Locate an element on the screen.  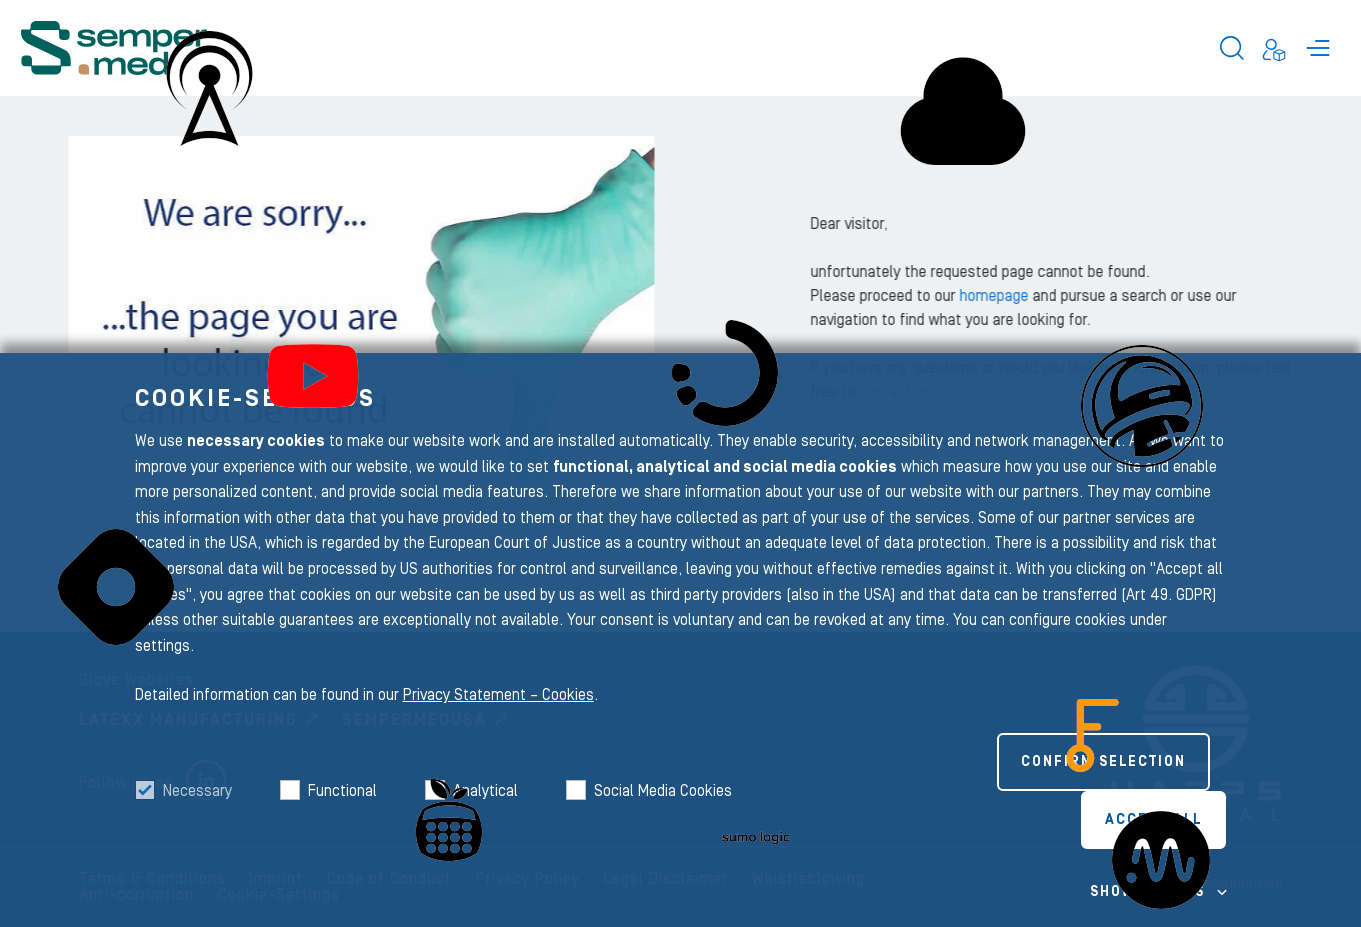
open Electron Fiddle app is located at coordinates (1092, 735).